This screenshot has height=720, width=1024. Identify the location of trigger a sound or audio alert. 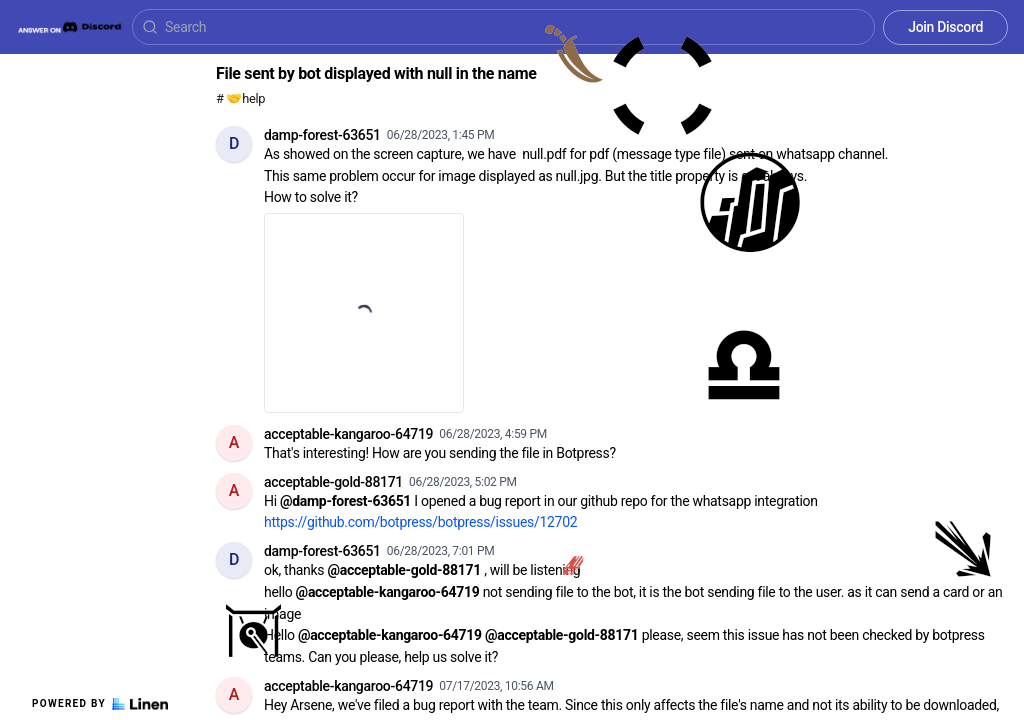
(253, 630).